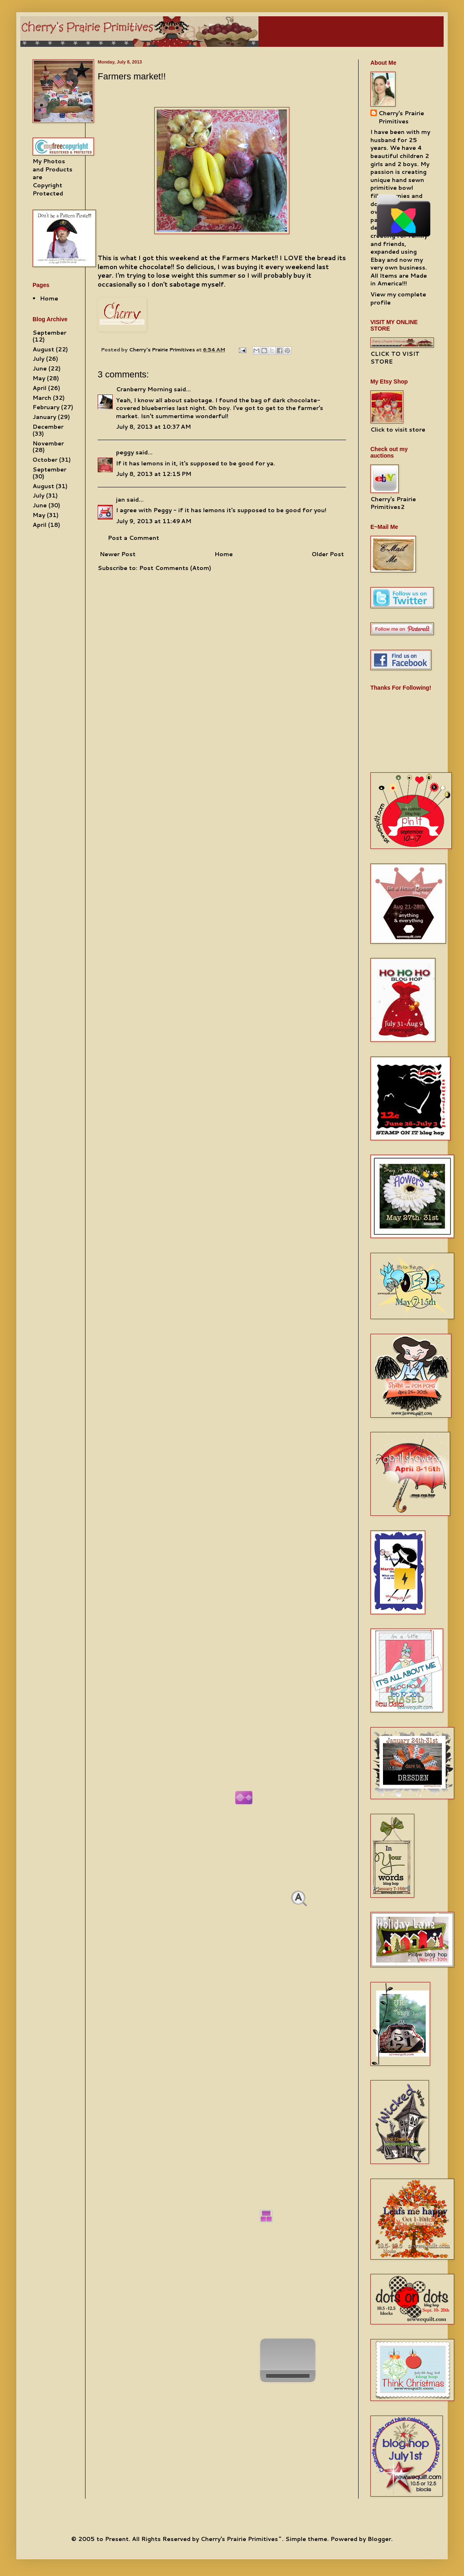  Describe the element at coordinates (403, 217) in the screenshot. I see `folder containing haxe flixel game engine projects` at that location.